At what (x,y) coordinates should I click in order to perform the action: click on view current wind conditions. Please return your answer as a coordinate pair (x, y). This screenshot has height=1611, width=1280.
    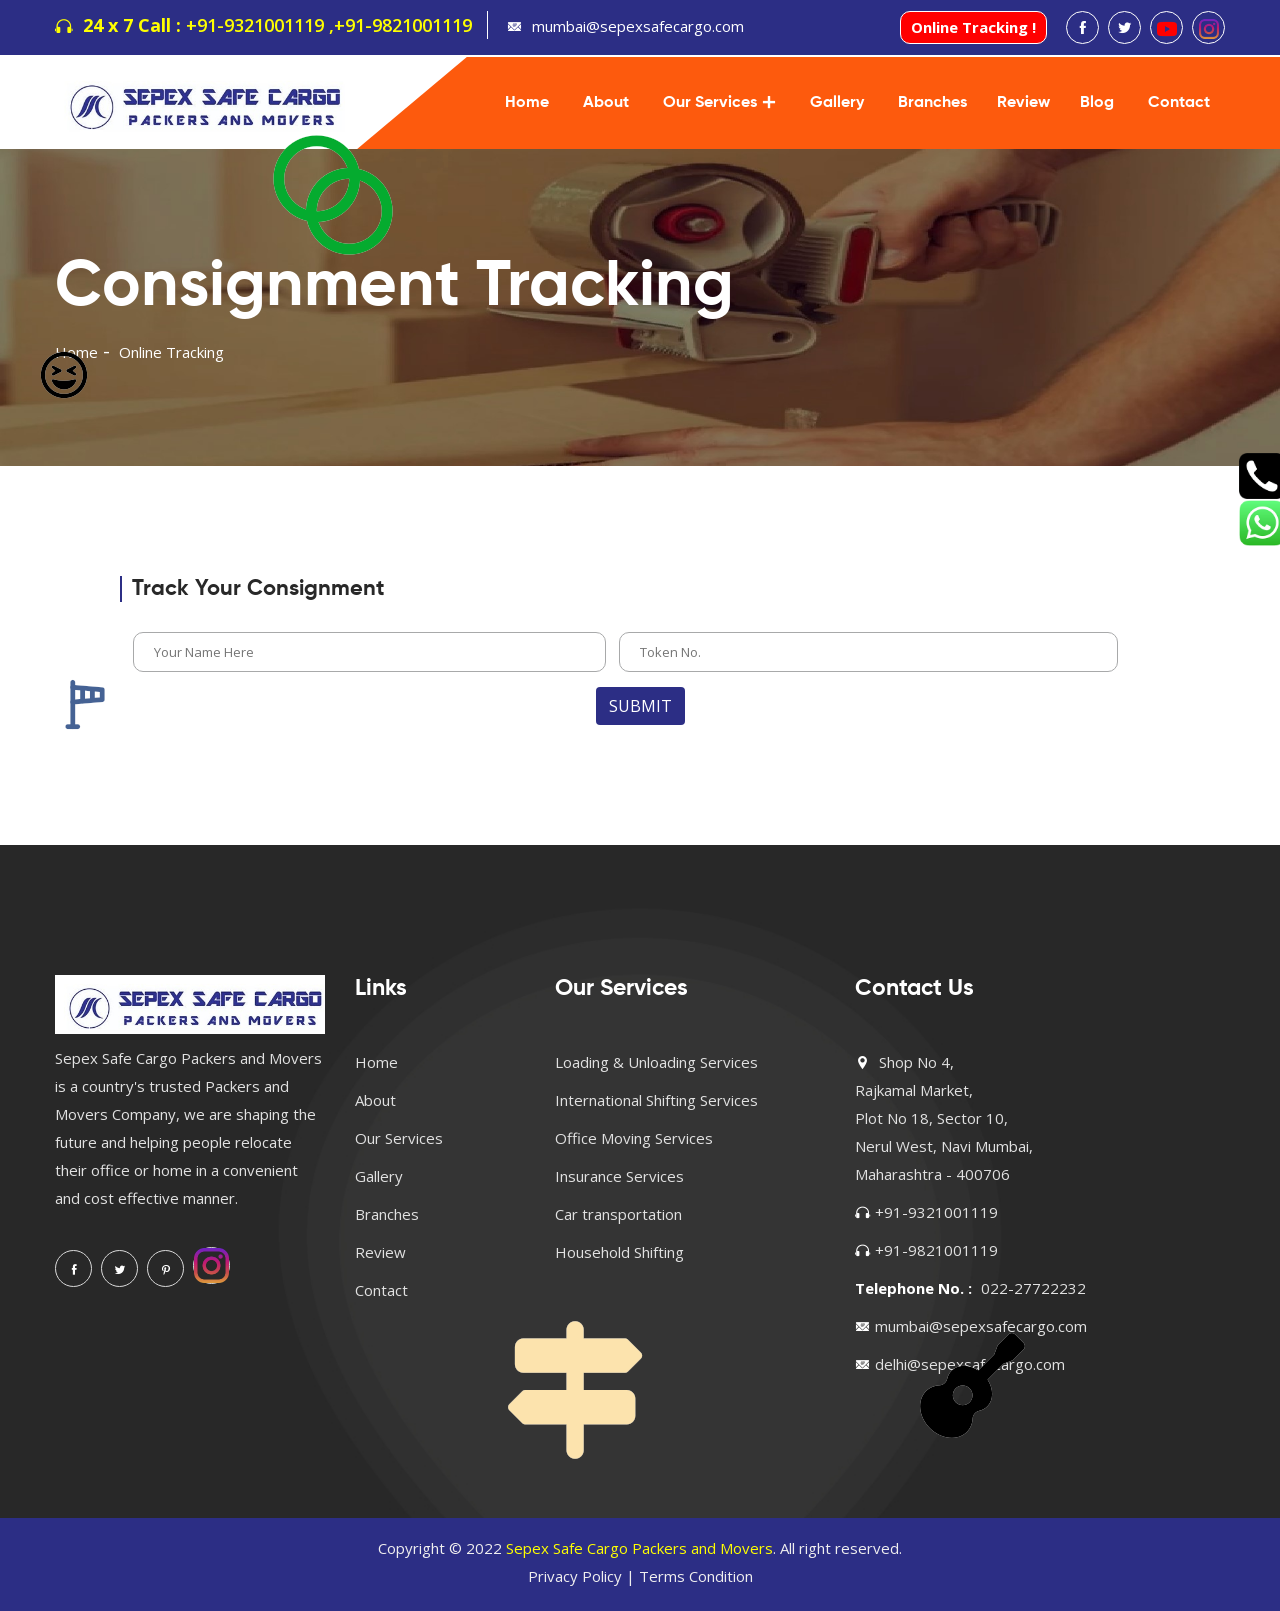
    Looking at the image, I should click on (87, 704).